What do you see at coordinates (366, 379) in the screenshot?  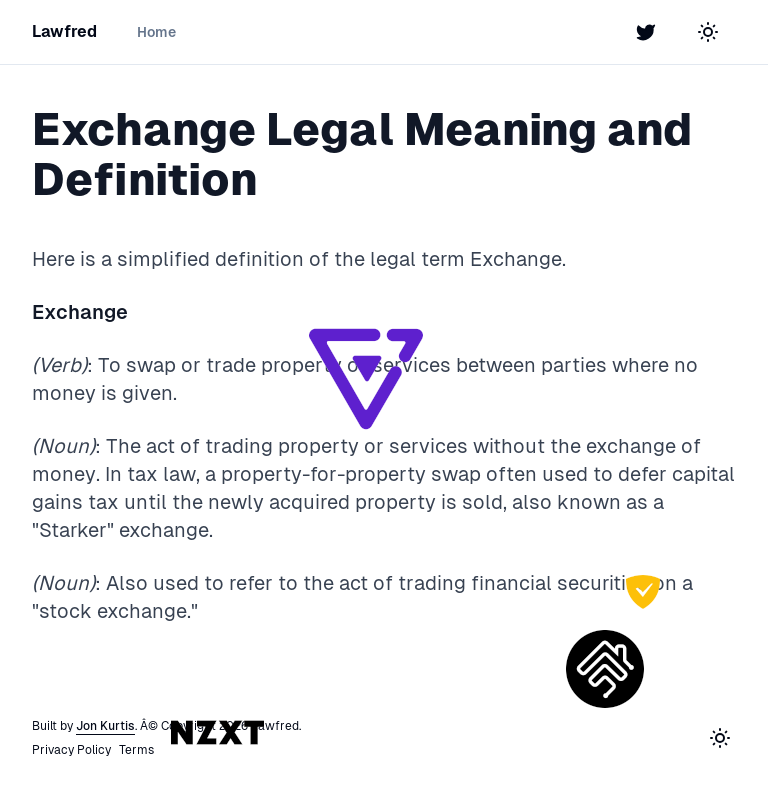 I see `navigate to AntV data visualization library` at bounding box center [366, 379].